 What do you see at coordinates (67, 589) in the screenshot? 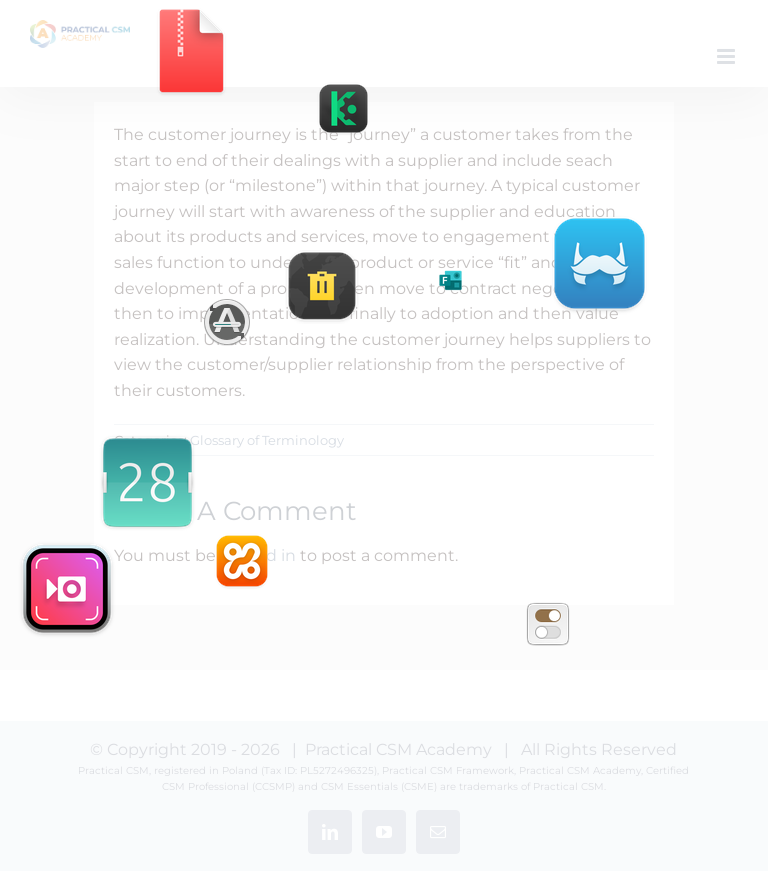
I see `open kooha screen recorder` at bounding box center [67, 589].